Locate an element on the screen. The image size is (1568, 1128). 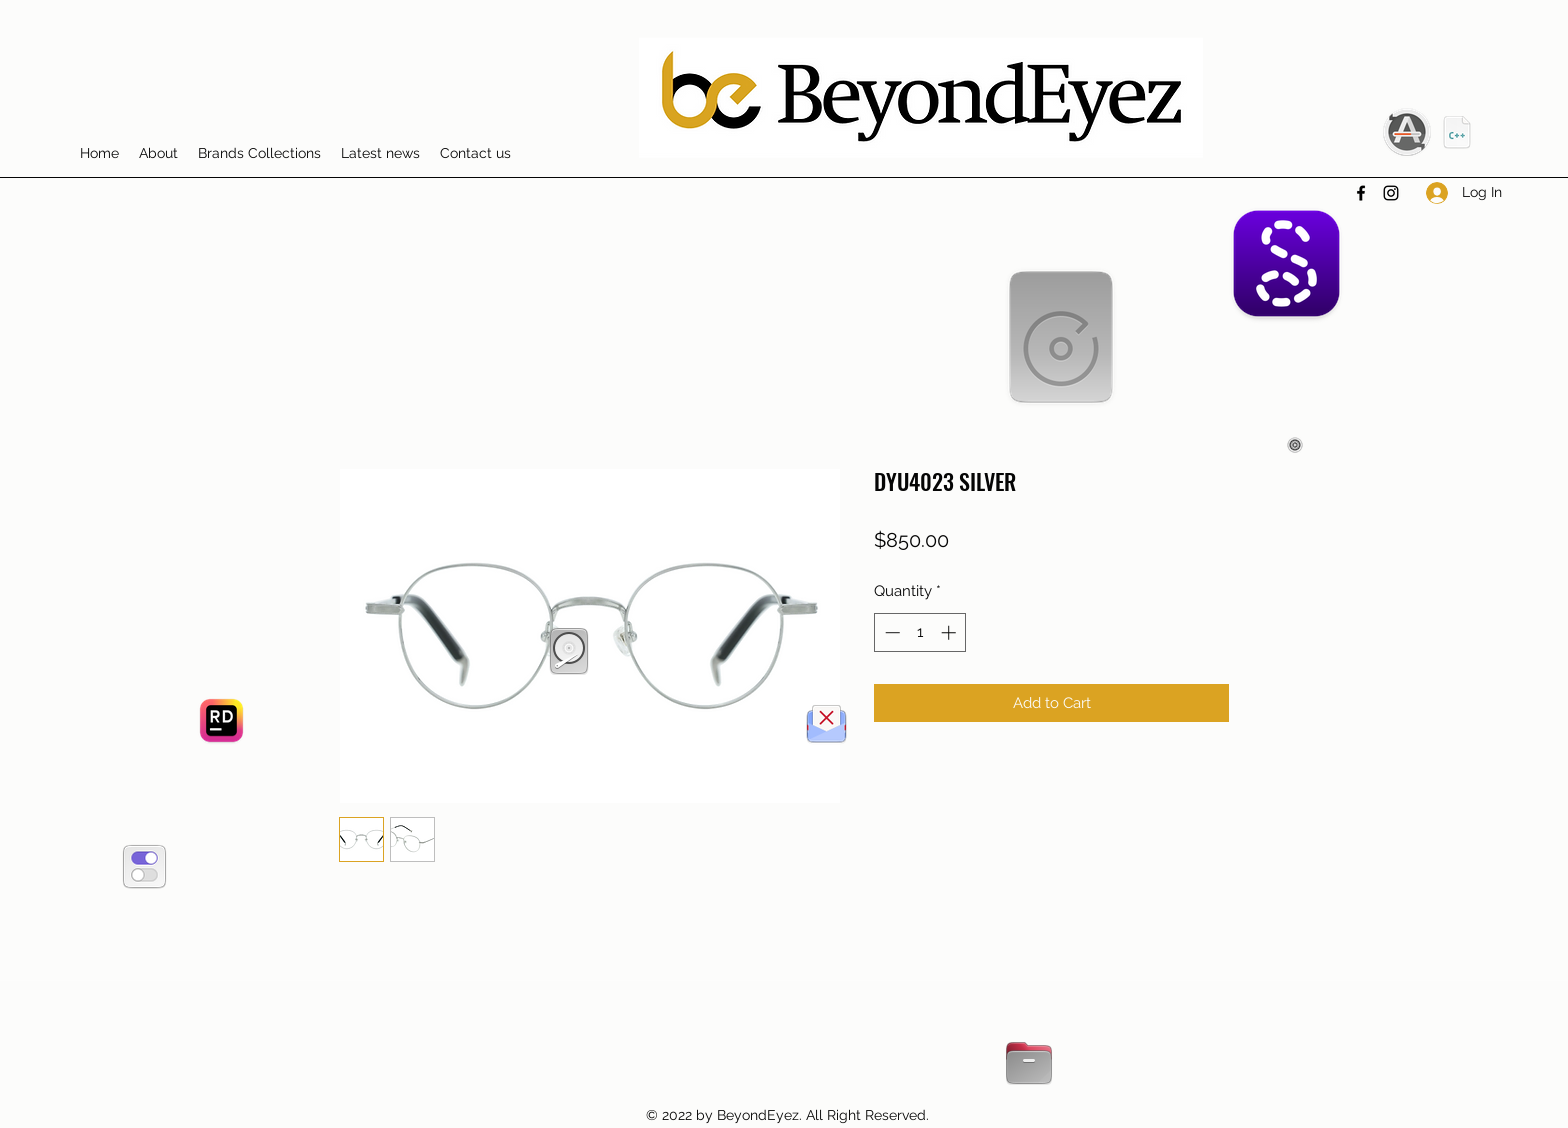
access hard drive storage is located at coordinates (1061, 337).